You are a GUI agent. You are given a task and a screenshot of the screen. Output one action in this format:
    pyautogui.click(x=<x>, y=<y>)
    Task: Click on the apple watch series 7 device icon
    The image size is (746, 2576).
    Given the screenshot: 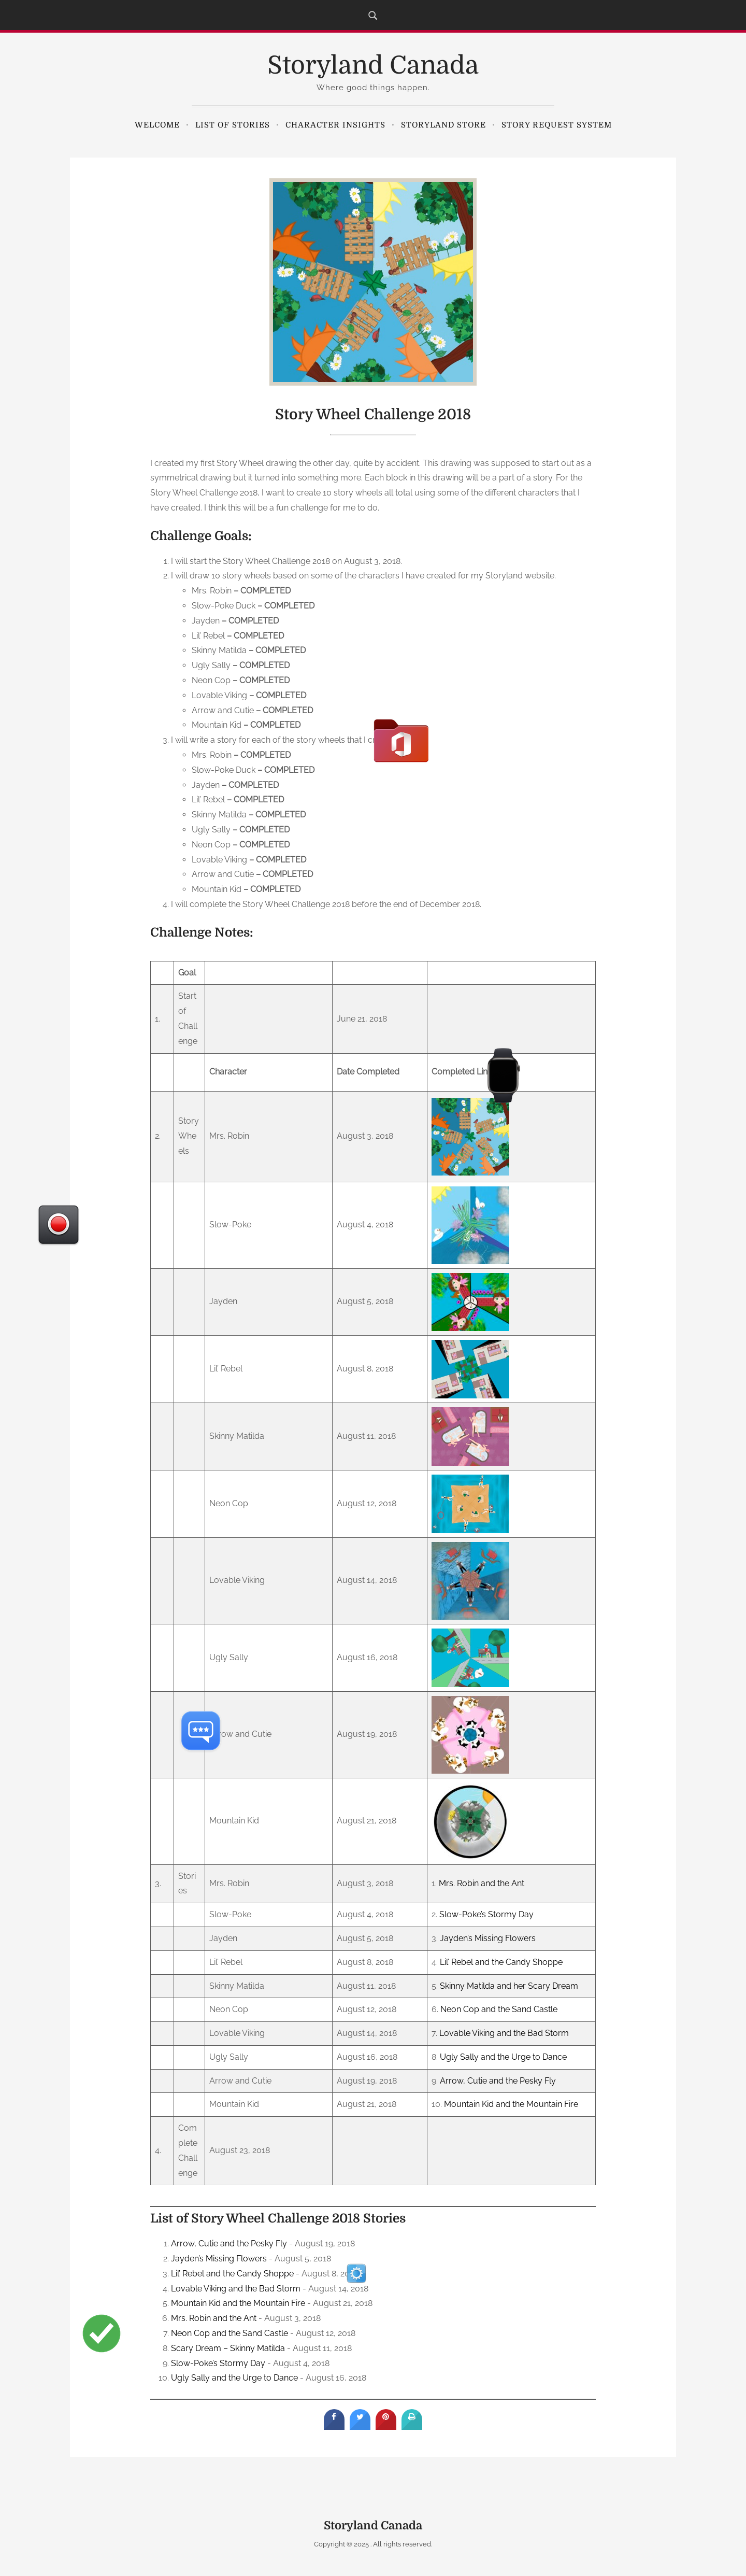 What is the action you would take?
    pyautogui.click(x=503, y=1075)
    